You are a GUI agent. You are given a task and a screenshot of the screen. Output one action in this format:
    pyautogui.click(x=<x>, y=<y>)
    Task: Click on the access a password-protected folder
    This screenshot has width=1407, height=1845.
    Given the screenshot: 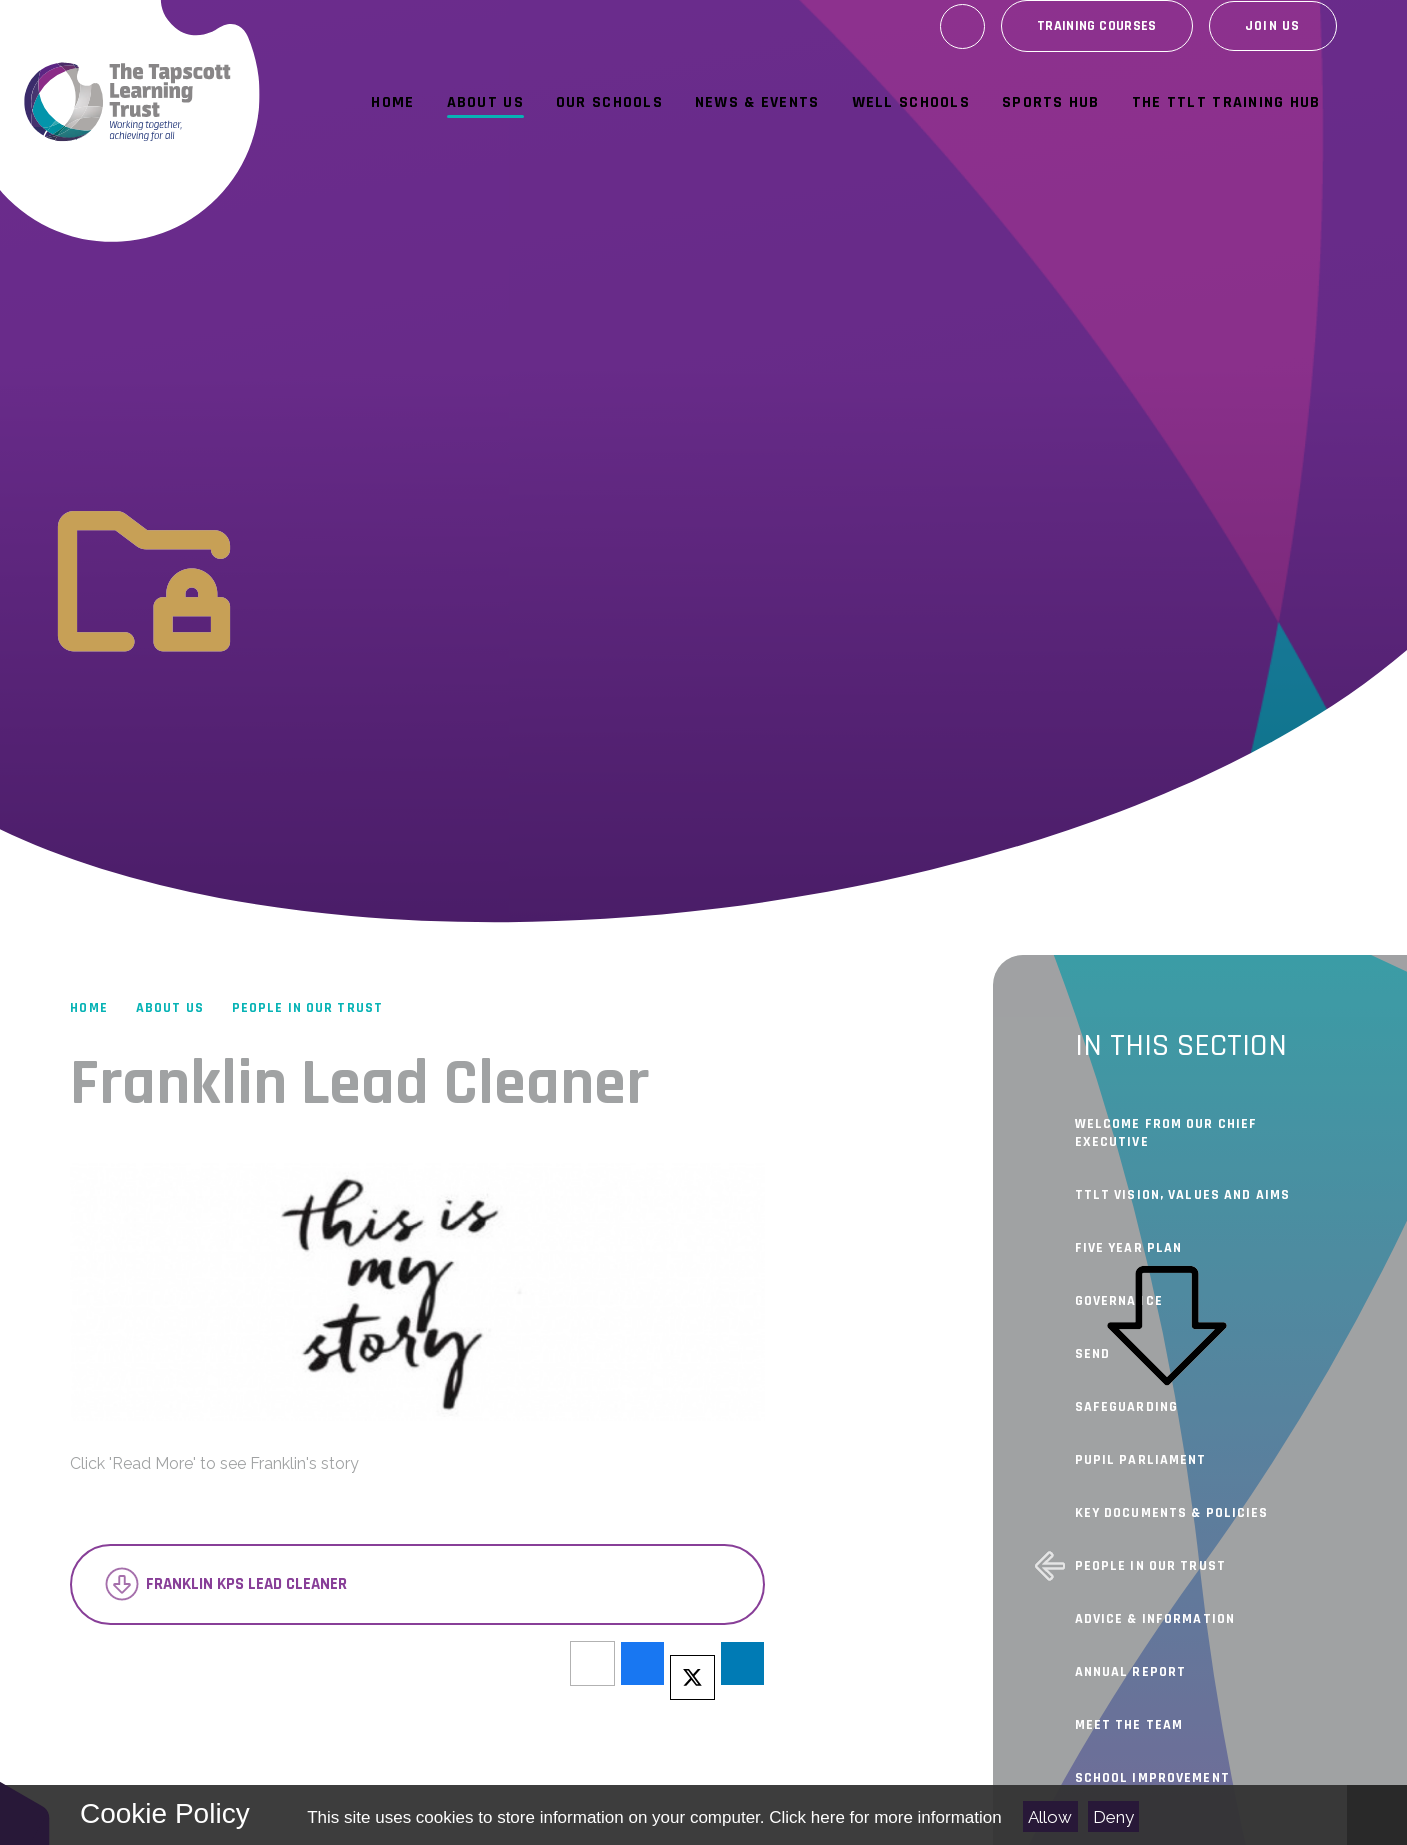 What is the action you would take?
    pyautogui.click(x=144, y=578)
    